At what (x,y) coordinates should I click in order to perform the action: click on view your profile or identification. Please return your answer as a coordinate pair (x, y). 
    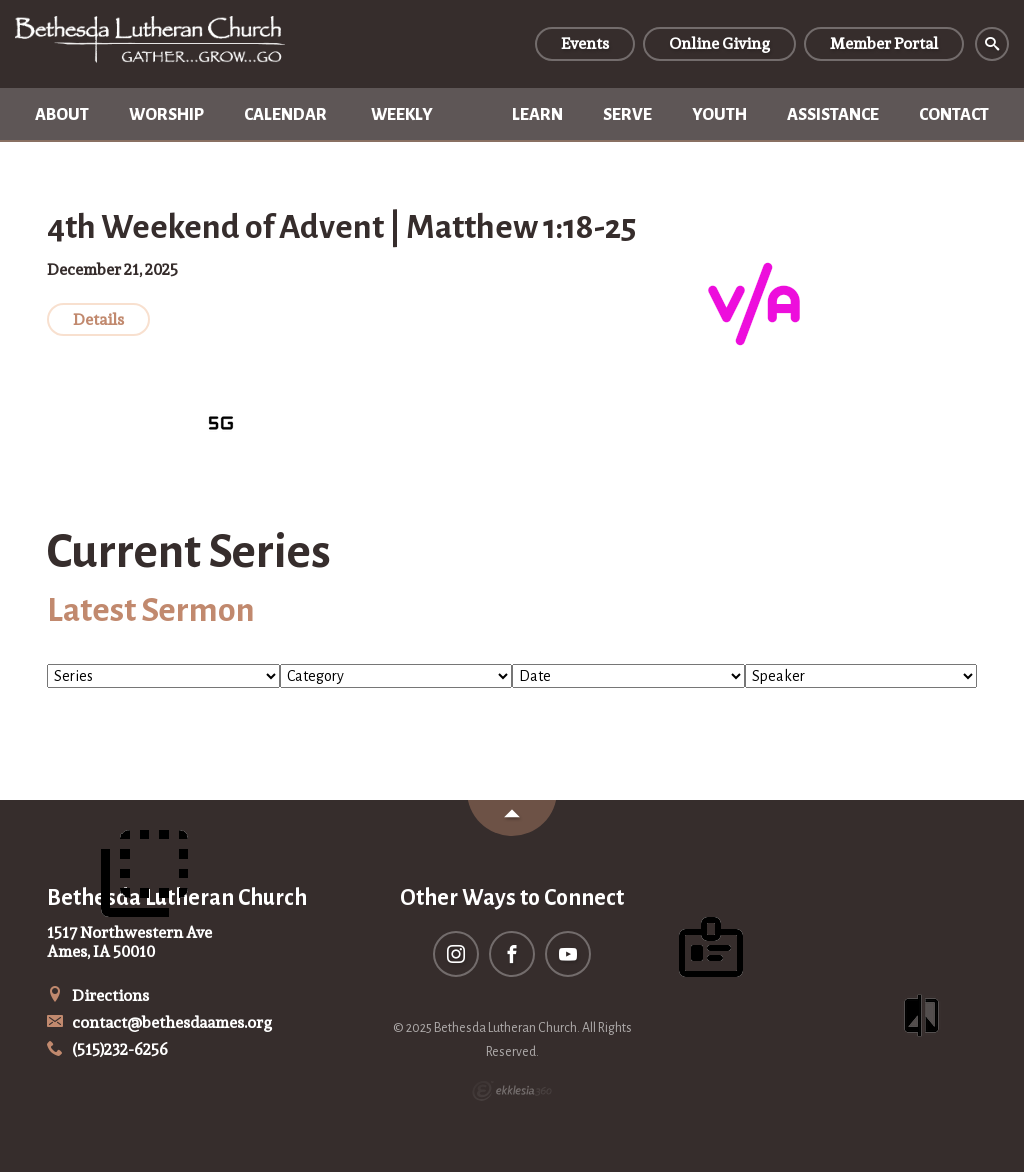
    Looking at the image, I should click on (711, 949).